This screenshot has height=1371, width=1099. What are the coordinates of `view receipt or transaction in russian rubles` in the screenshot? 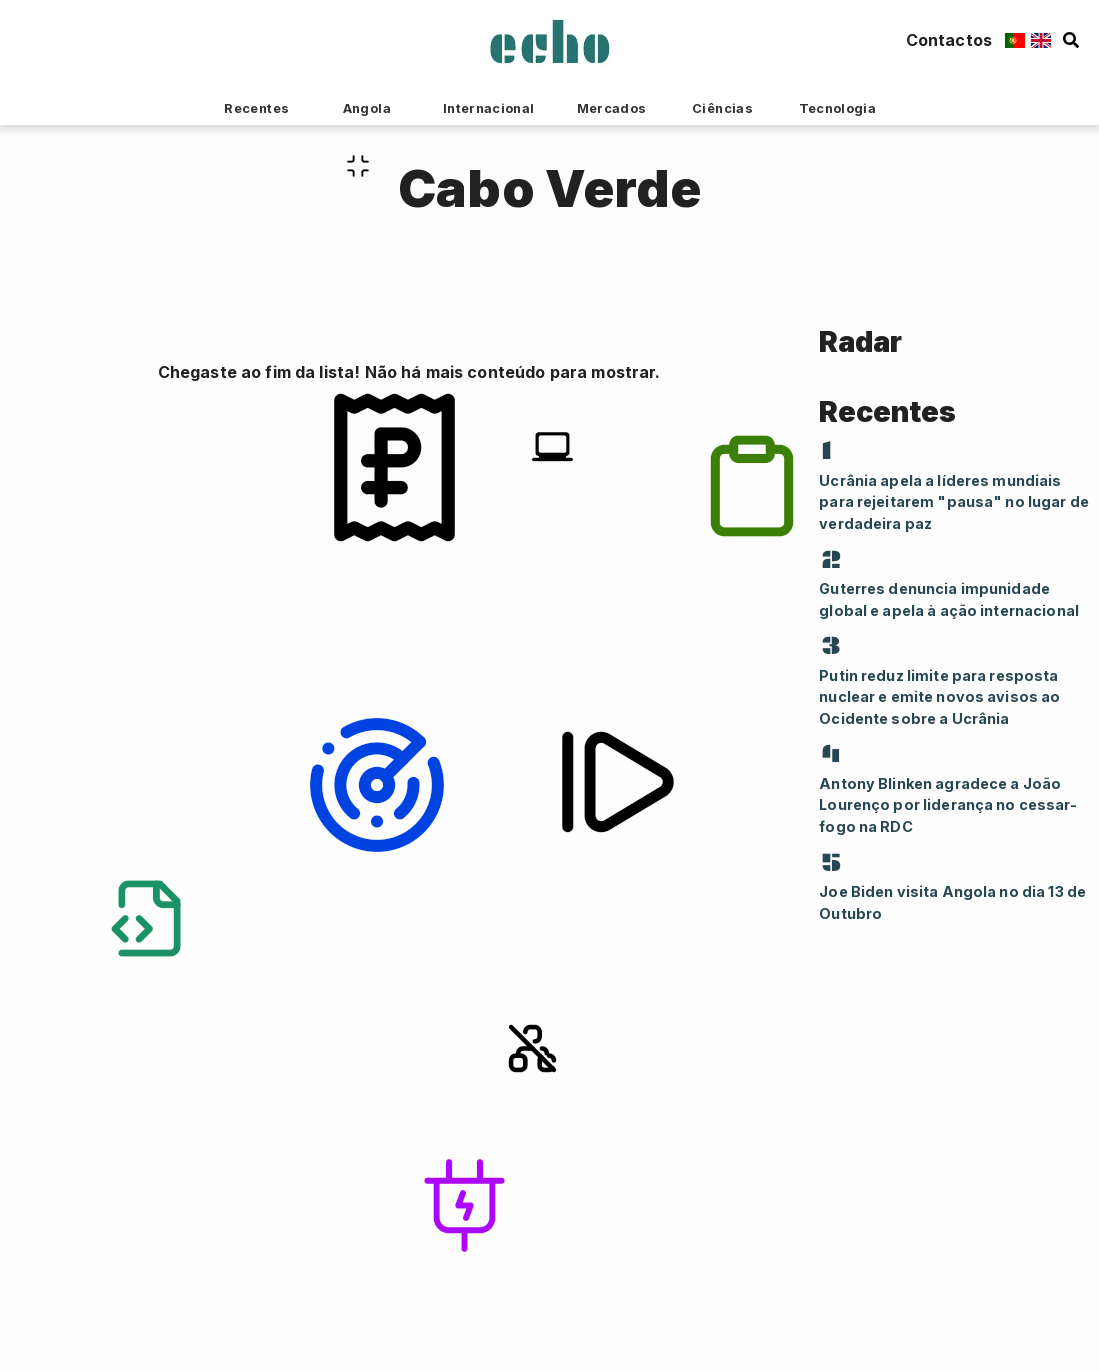 It's located at (394, 467).